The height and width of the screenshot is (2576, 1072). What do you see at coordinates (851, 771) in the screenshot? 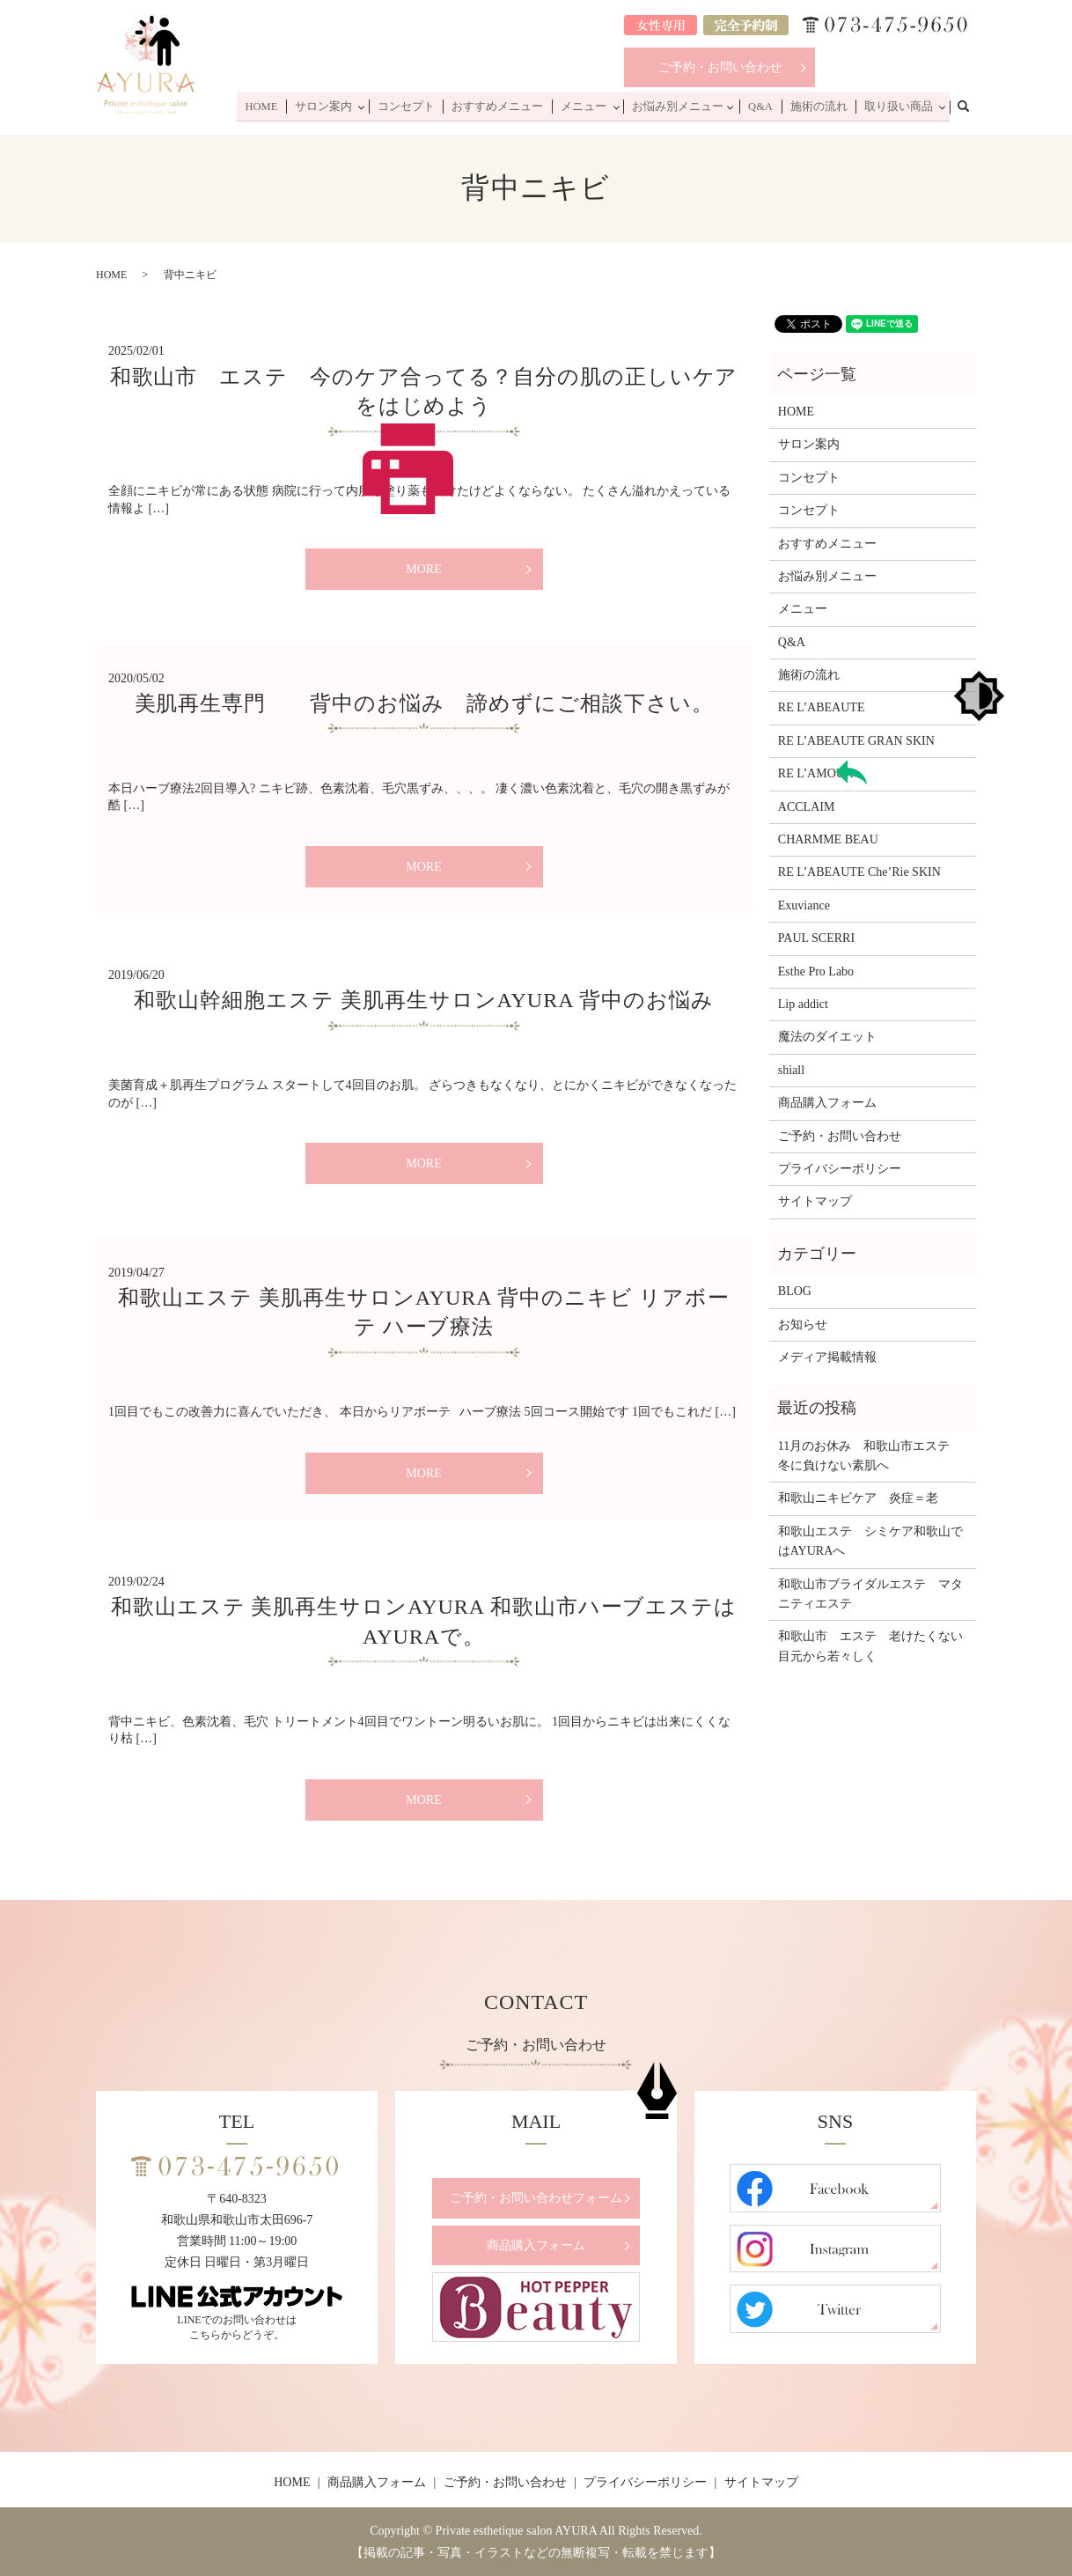
I see `reply to a message` at bounding box center [851, 771].